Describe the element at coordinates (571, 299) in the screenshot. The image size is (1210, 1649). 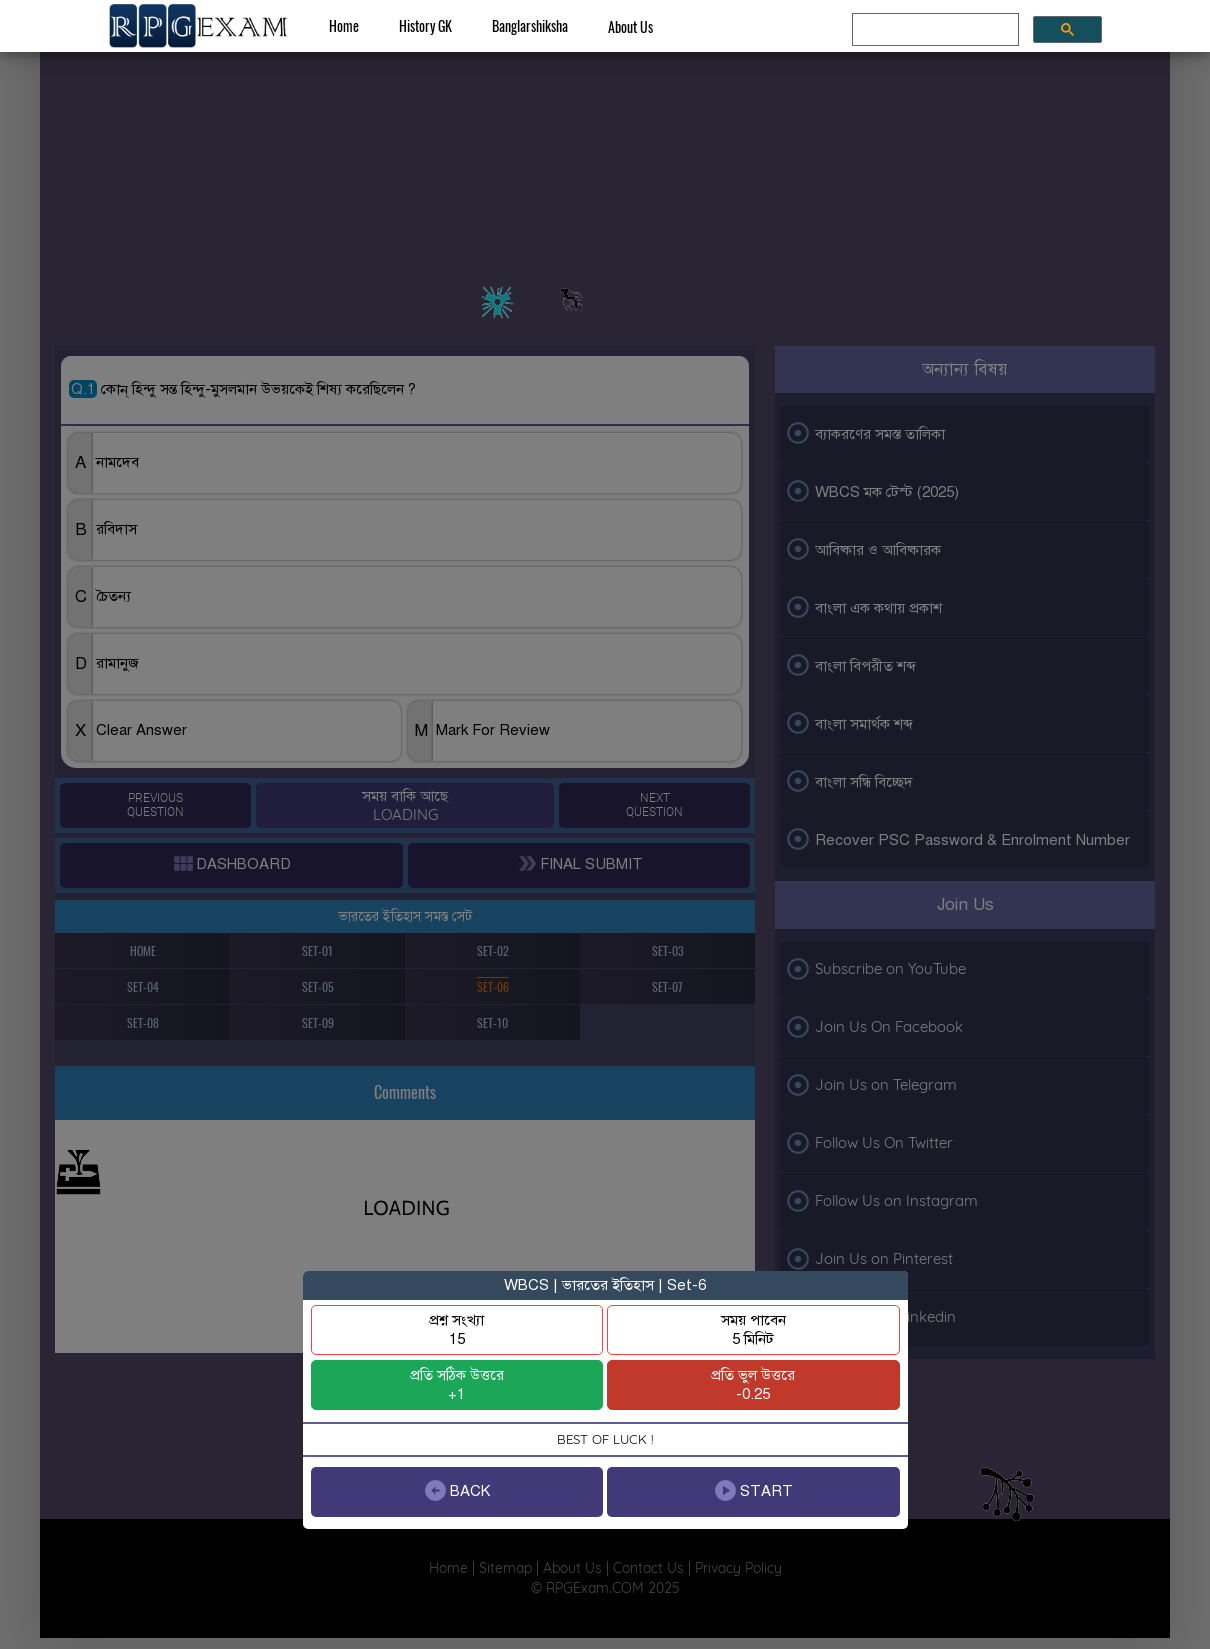
I see `indicates lightning damage or electric attack ability` at that location.